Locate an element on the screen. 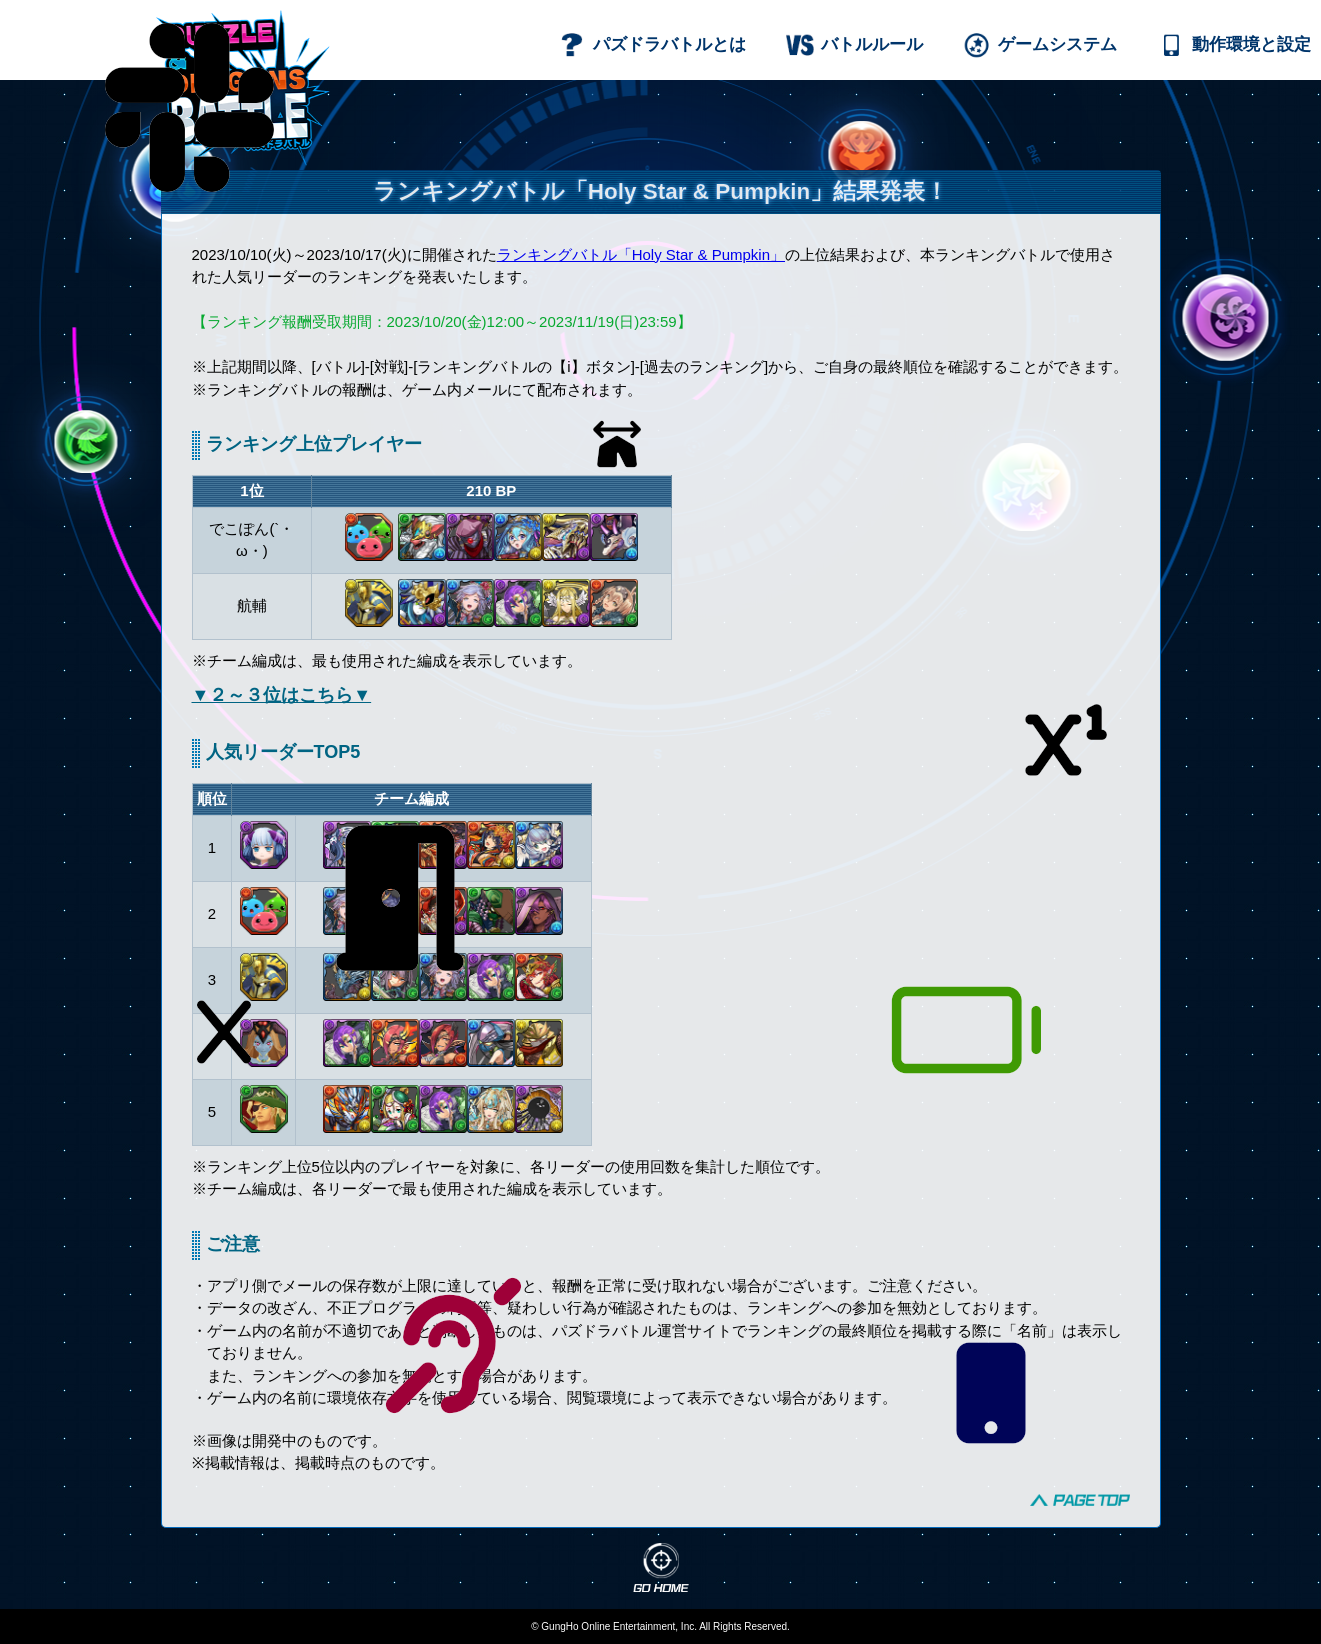 The height and width of the screenshot is (1644, 1321). adjust tent or campsite width is located at coordinates (617, 444).